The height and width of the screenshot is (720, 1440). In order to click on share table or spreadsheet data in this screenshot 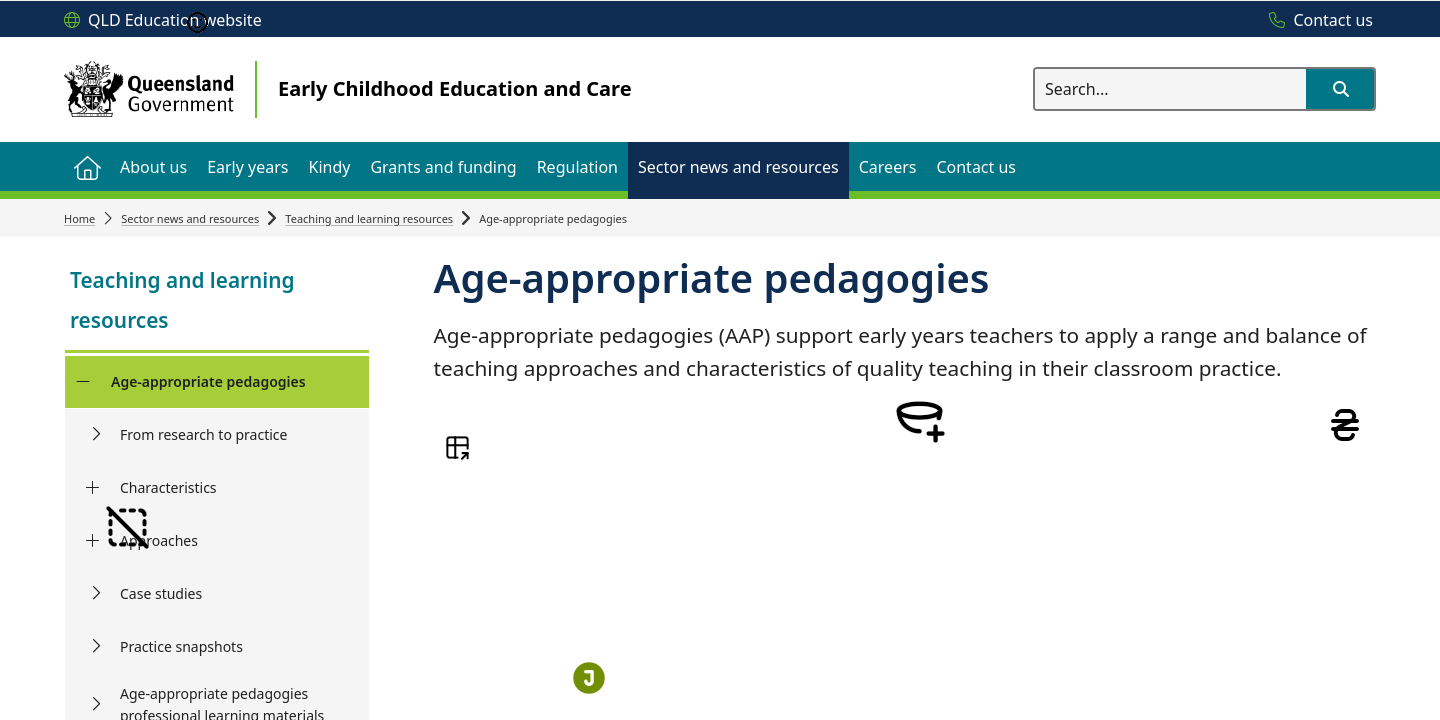, I will do `click(457, 447)`.